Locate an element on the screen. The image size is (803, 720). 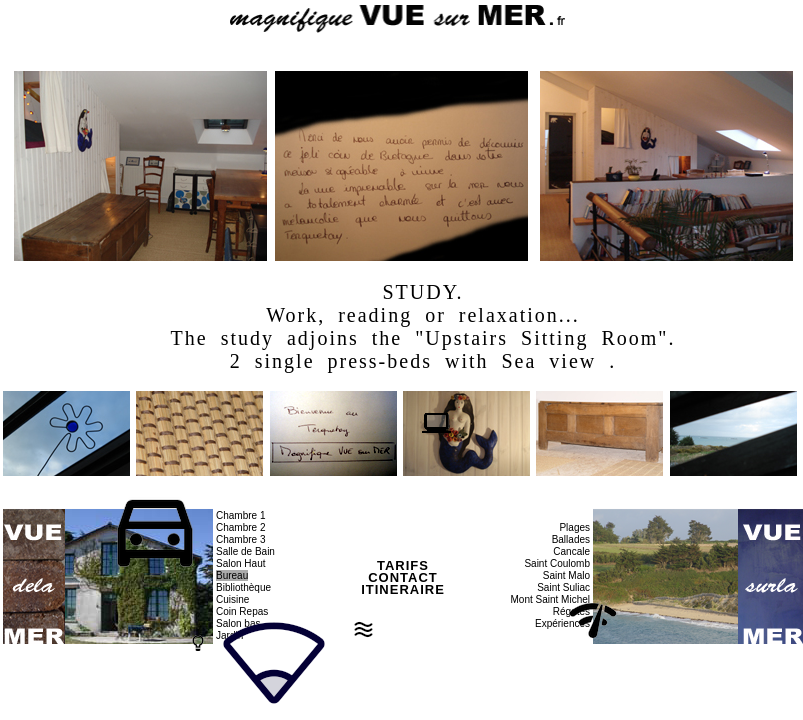
access tips or helpful suggestions is located at coordinates (198, 643).